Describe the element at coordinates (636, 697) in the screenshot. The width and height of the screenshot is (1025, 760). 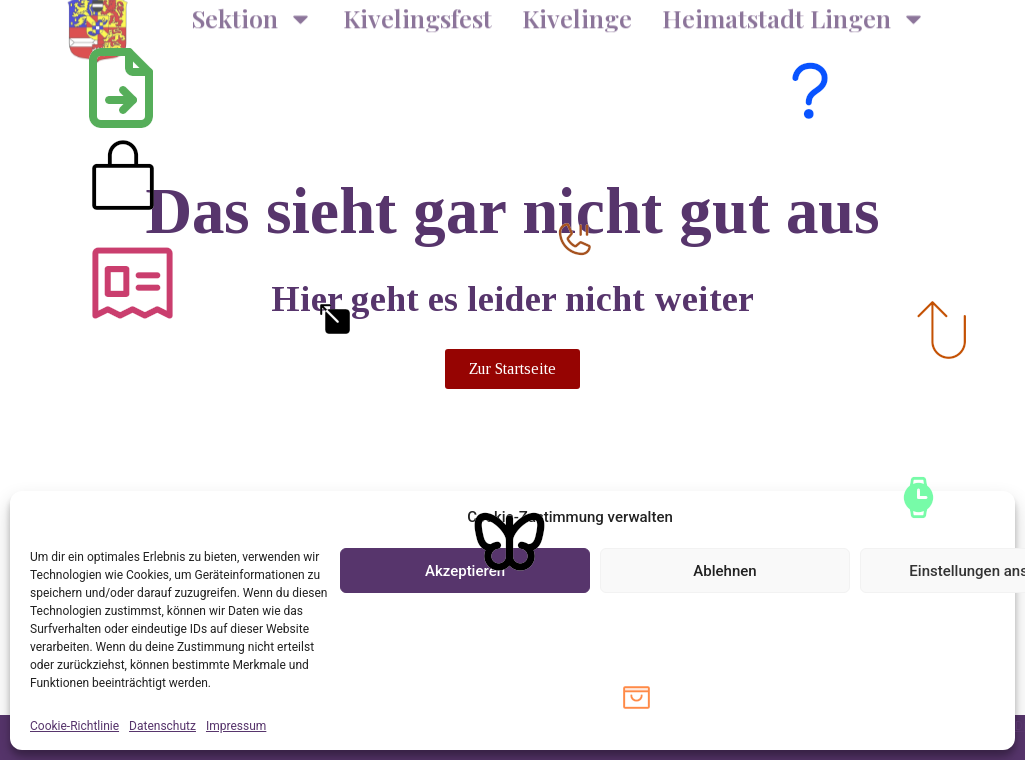
I see `view your shopping bag` at that location.